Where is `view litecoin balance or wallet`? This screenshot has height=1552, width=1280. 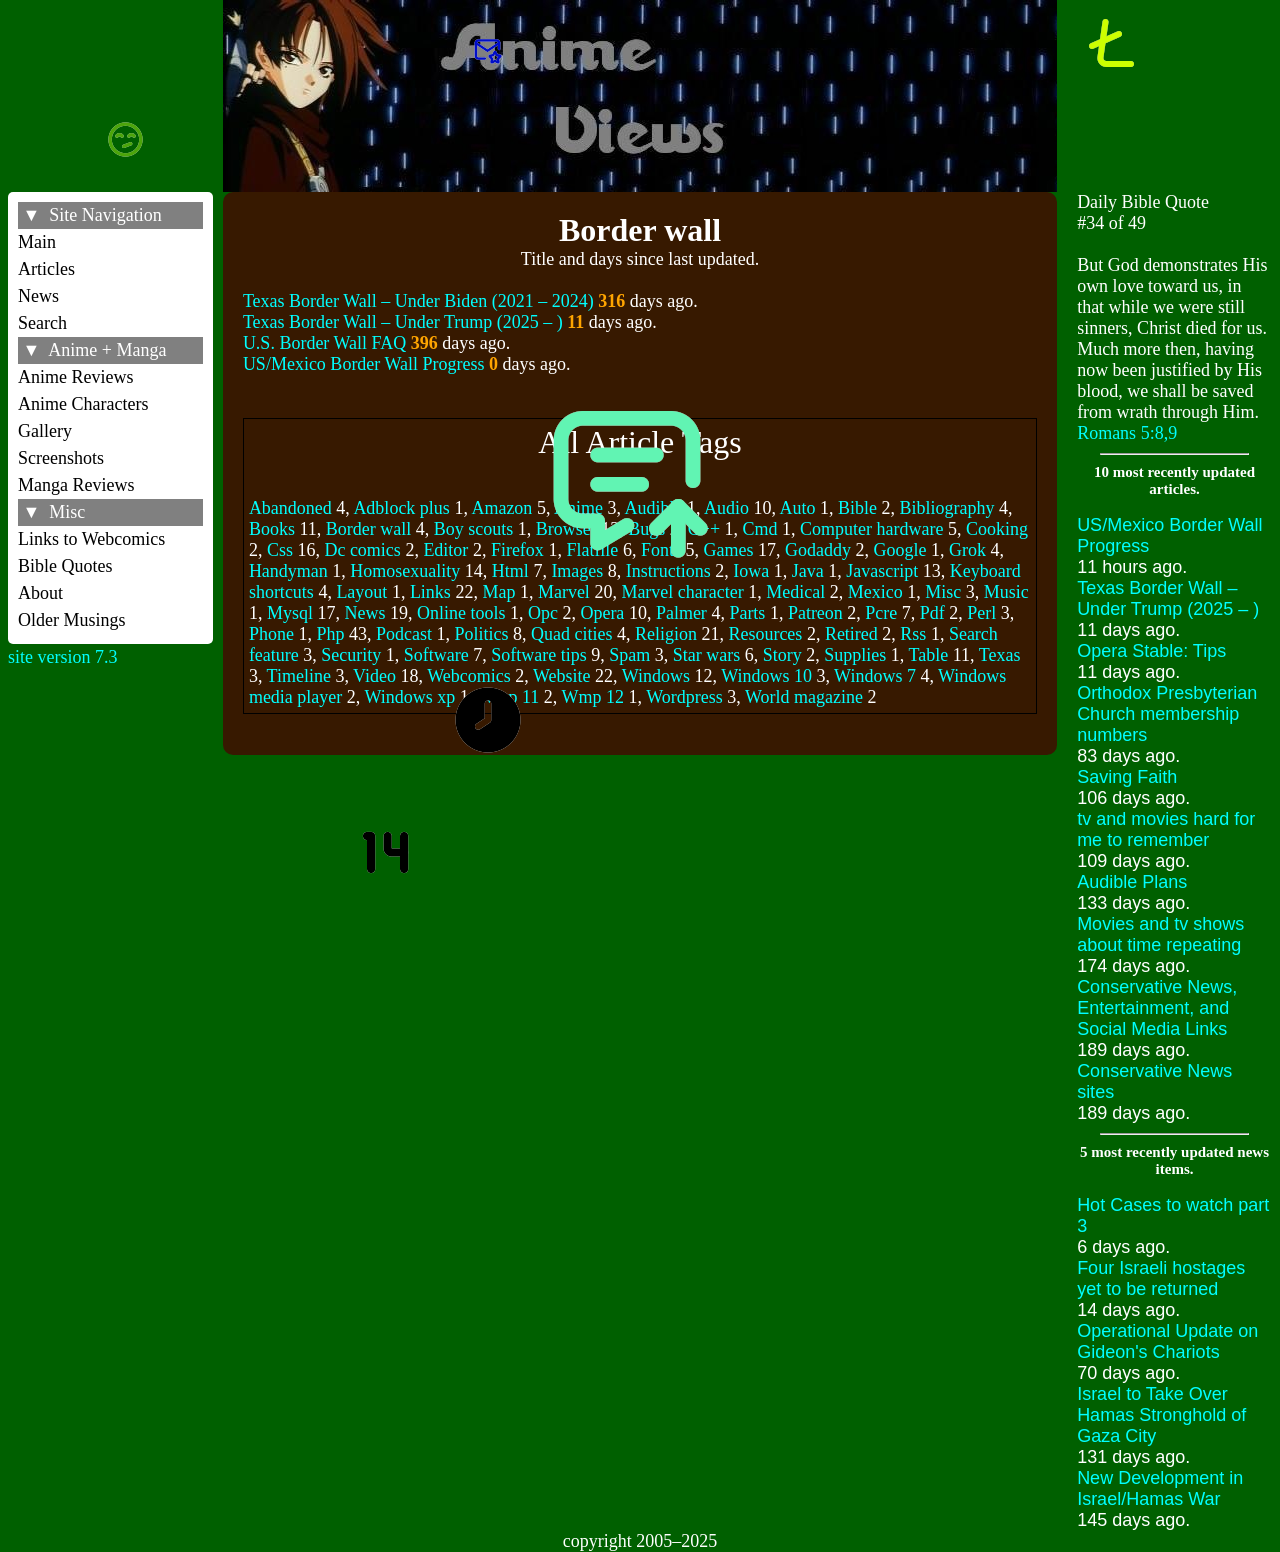 view litecoin balance or wallet is located at coordinates (1113, 43).